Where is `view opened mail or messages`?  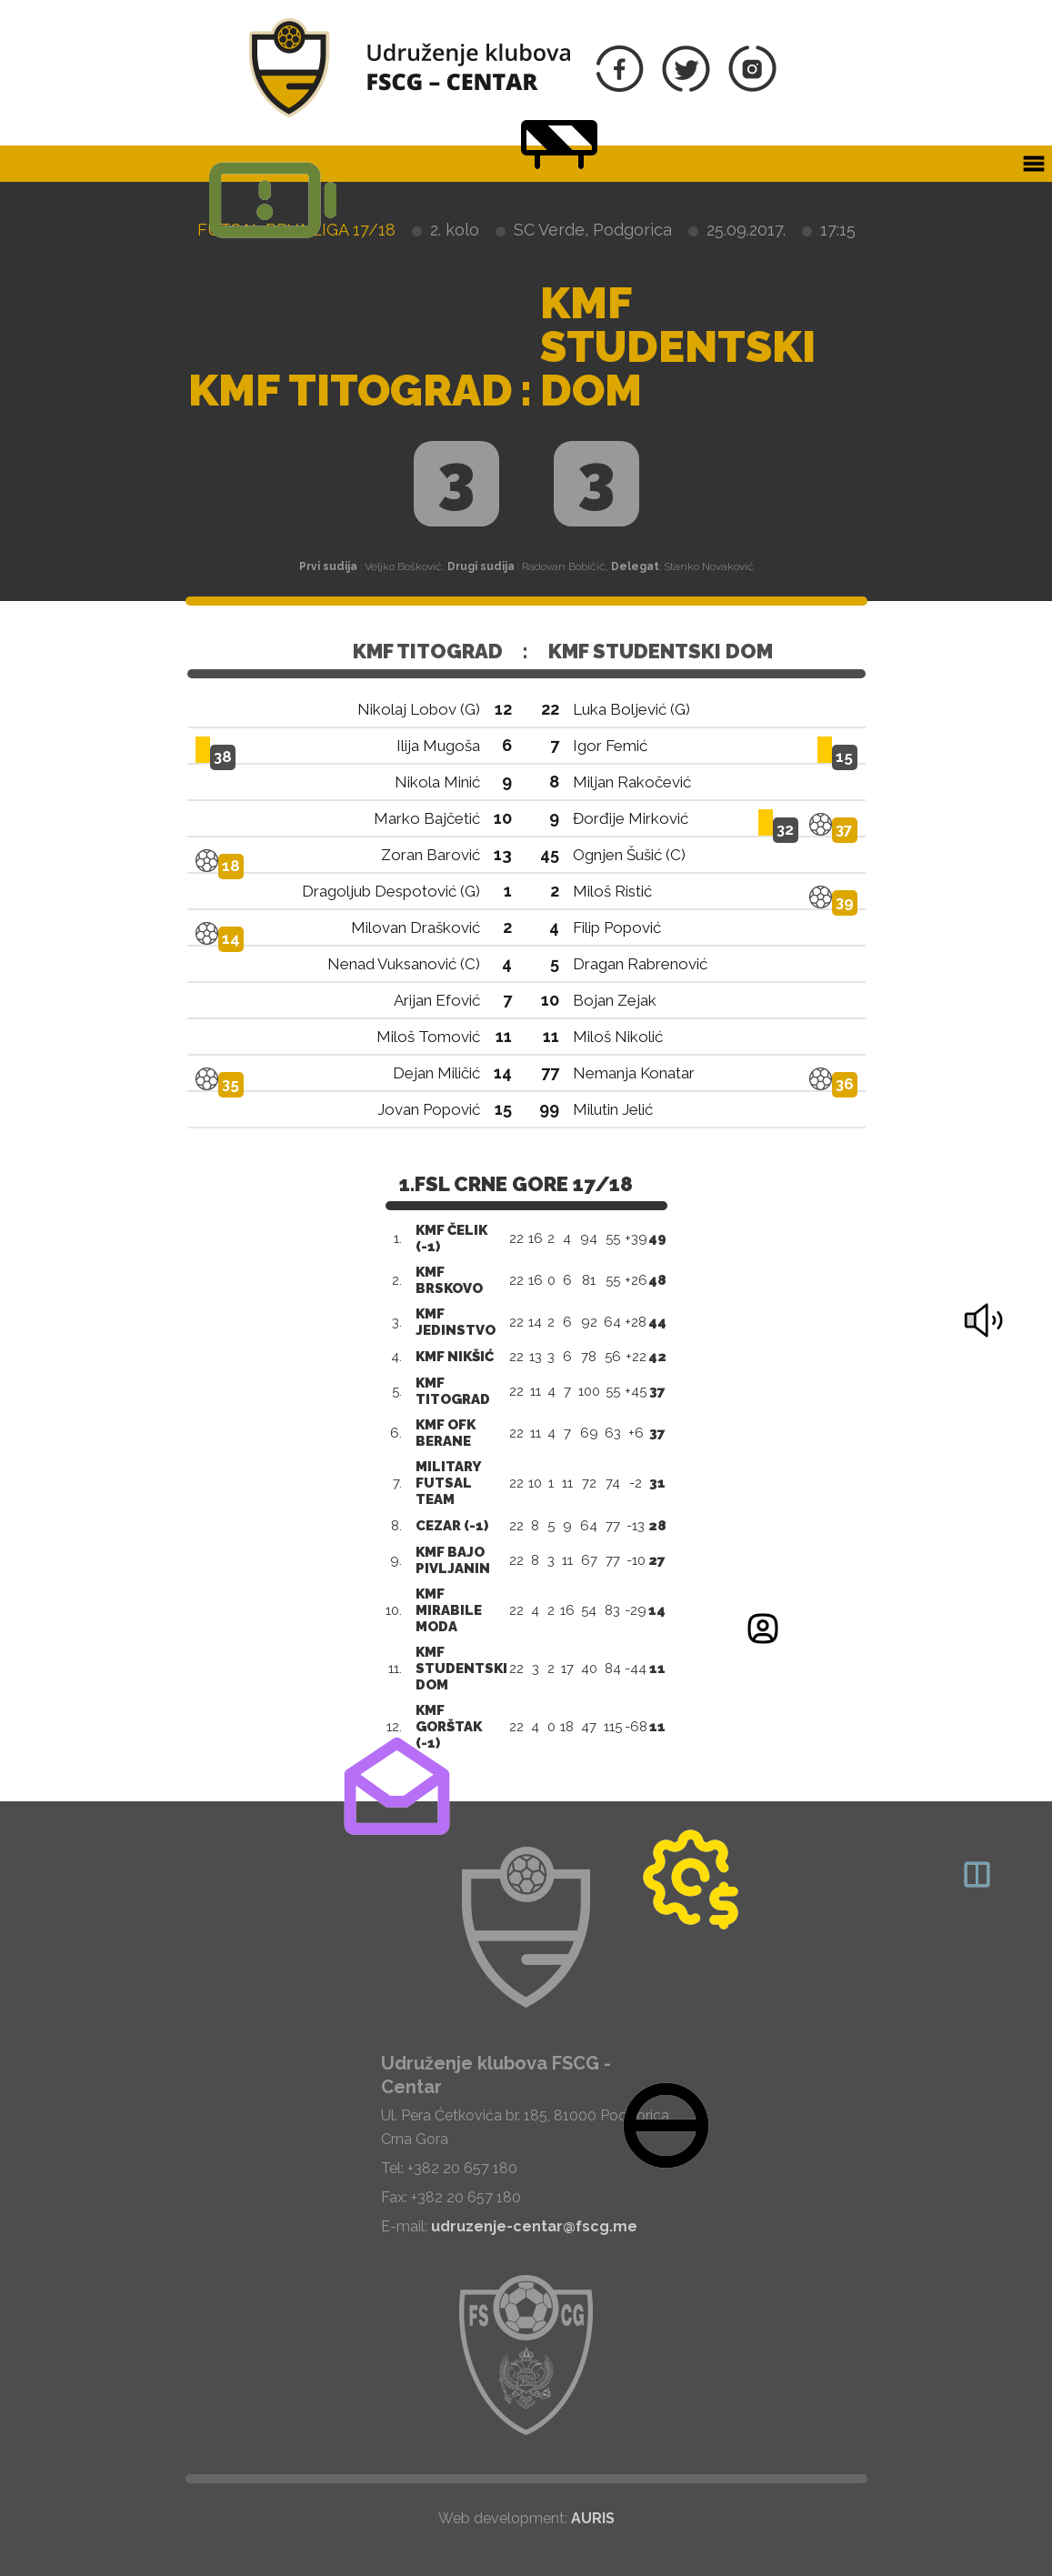 view opened mail or messages is located at coordinates (396, 1789).